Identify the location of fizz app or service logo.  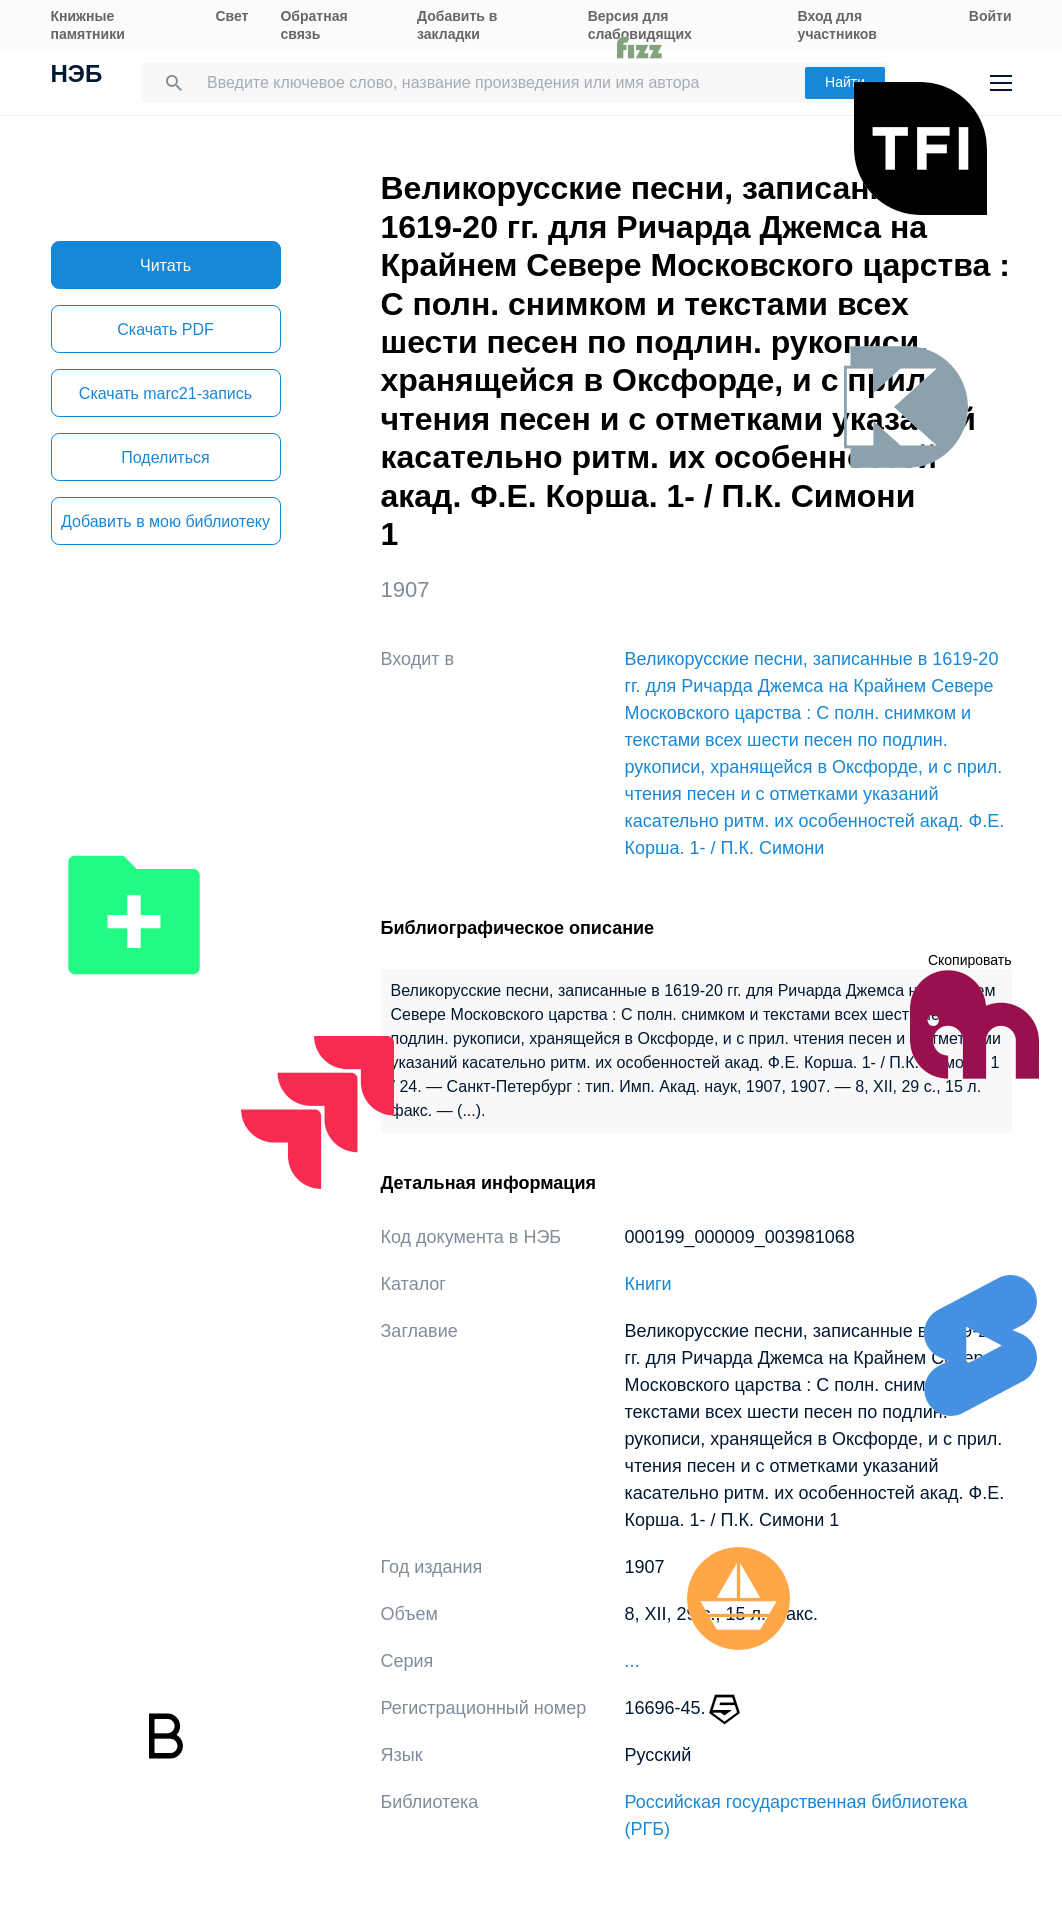
(639, 47).